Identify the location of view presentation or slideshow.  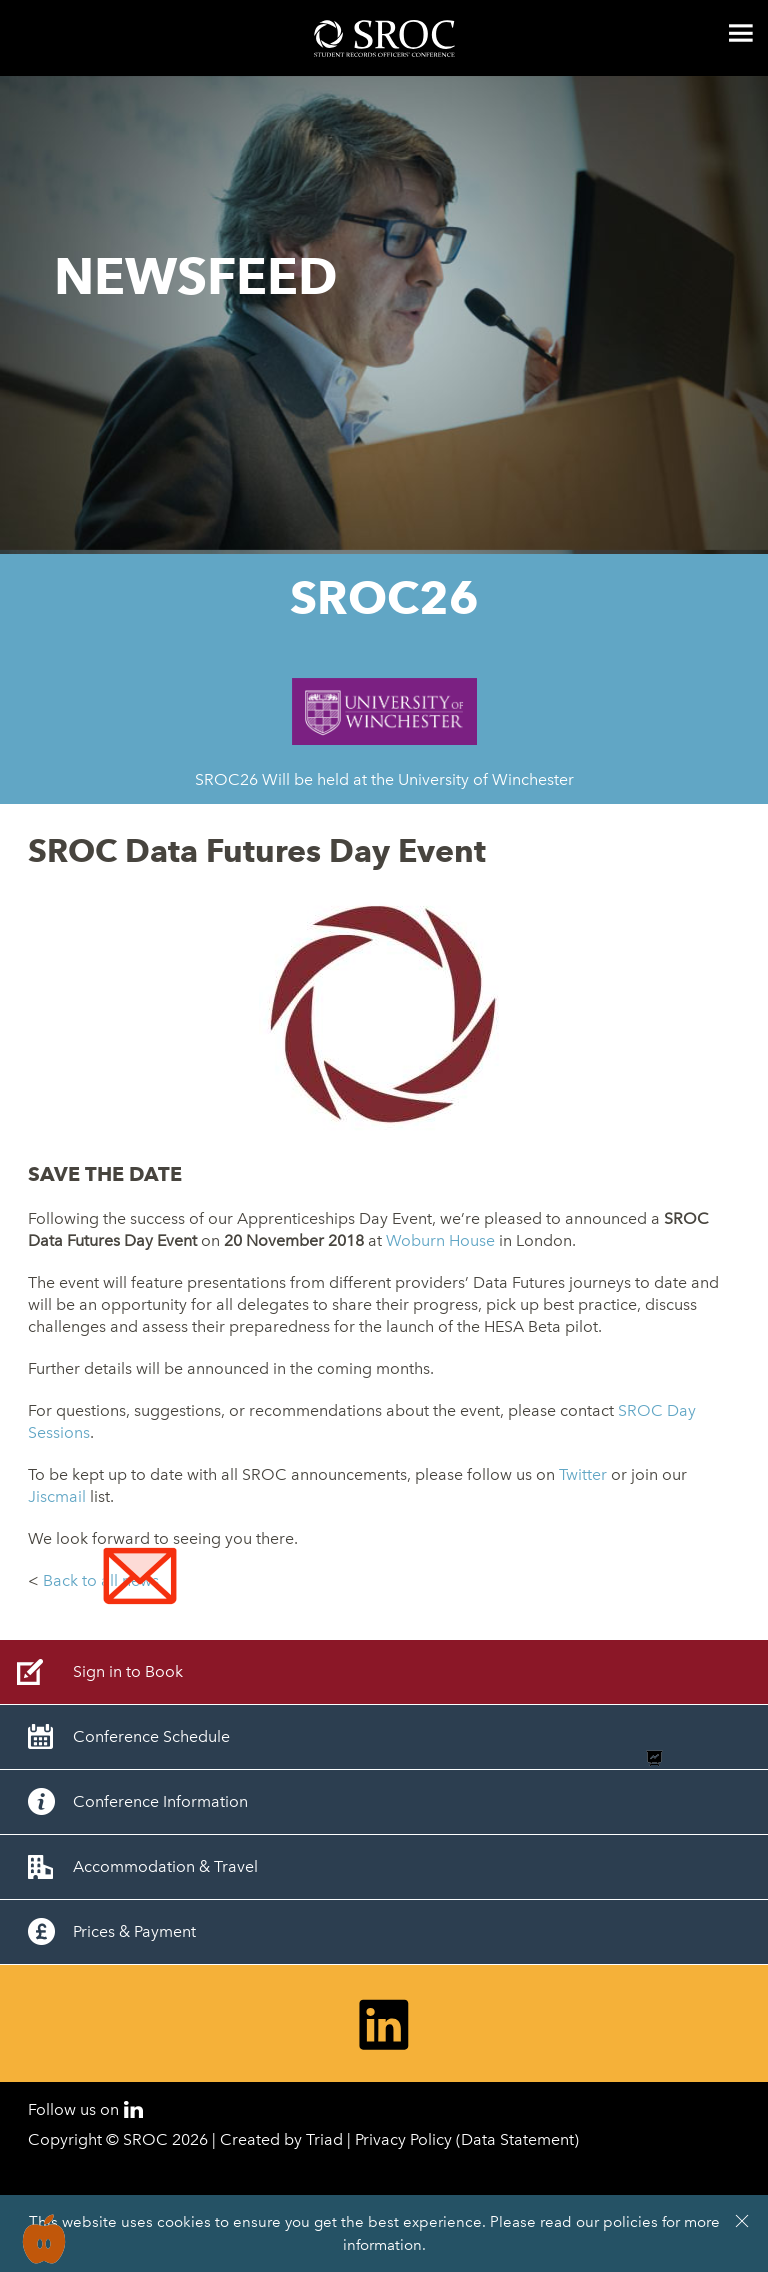
(654, 1758).